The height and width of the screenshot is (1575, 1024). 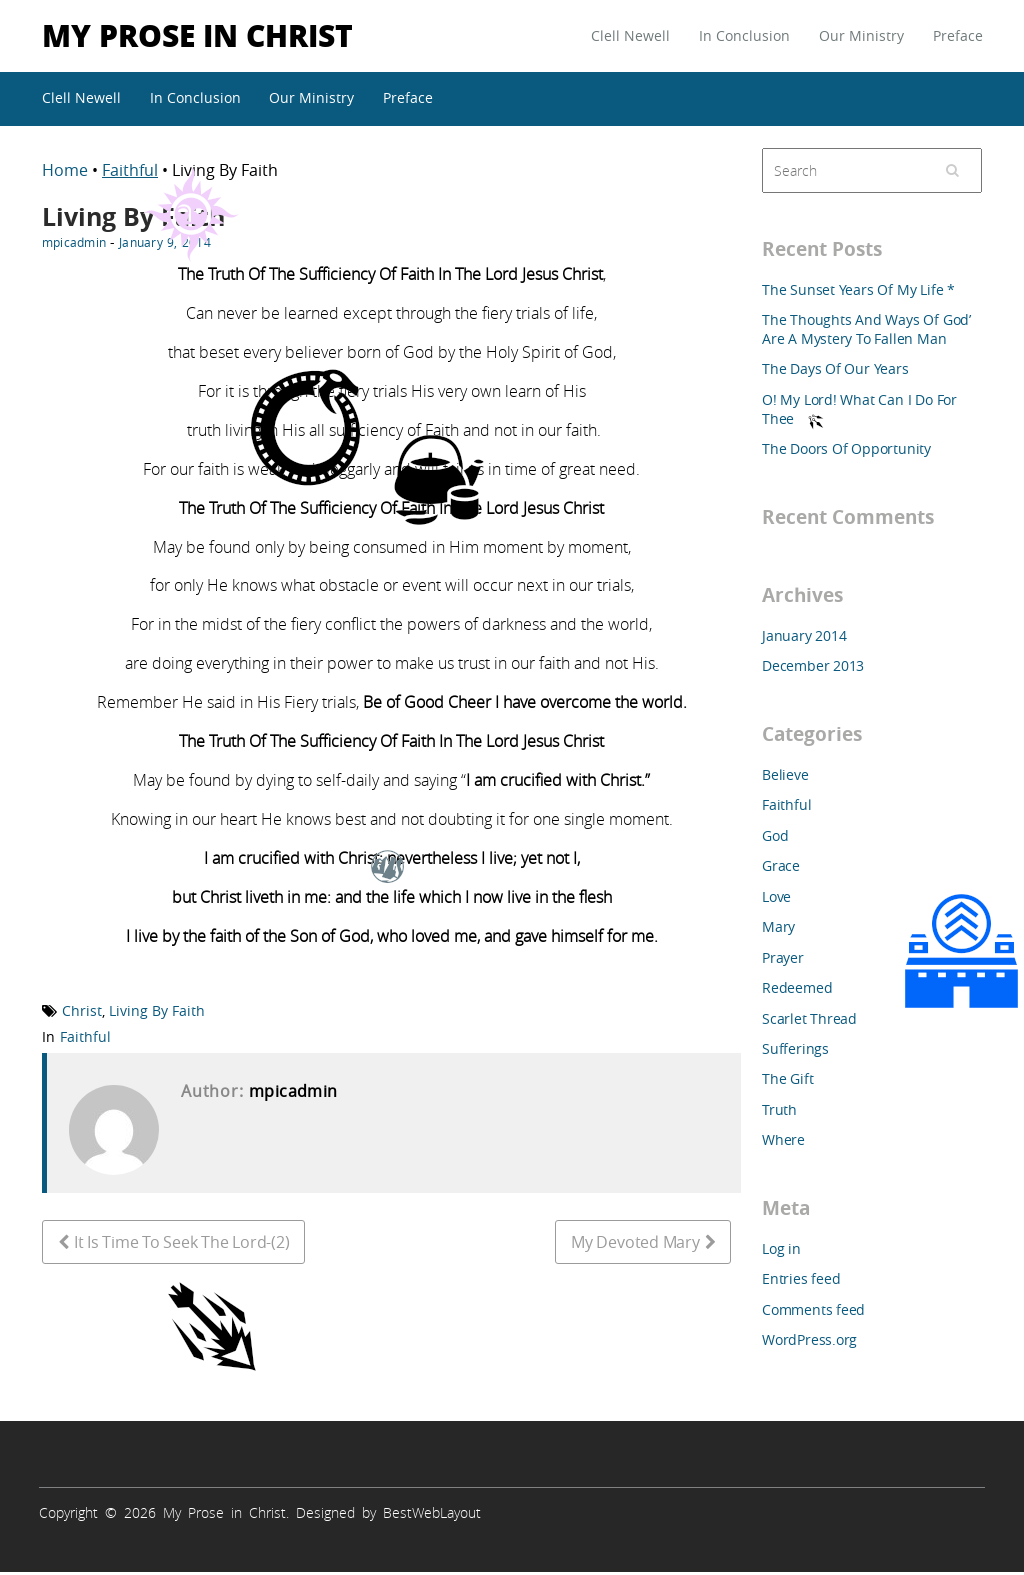 What do you see at coordinates (211, 1326) in the screenshot?
I see `indicates a power attack or special ability in a game` at bounding box center [211, 1326].